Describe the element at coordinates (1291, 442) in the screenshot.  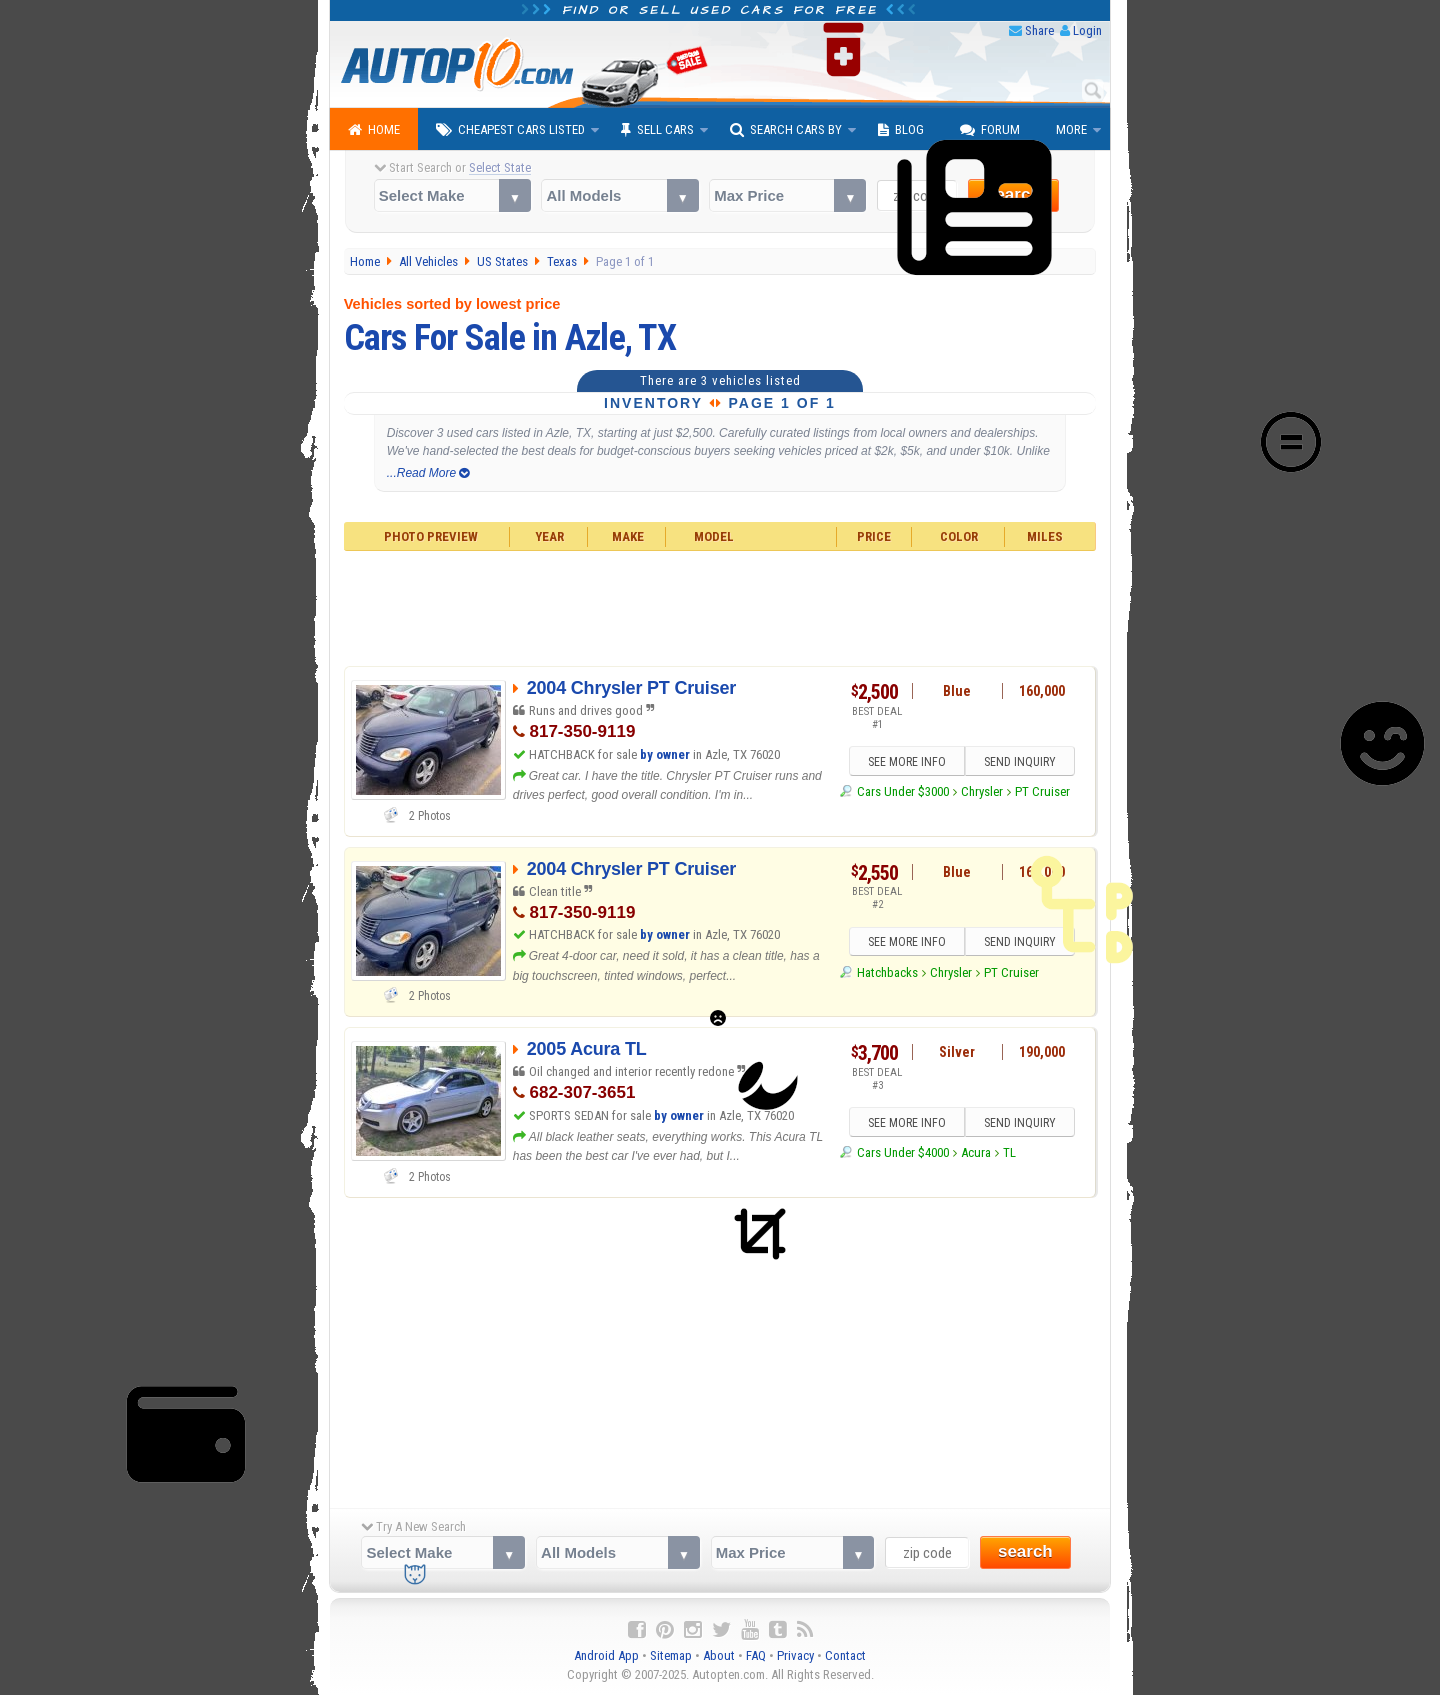
I see `indicates creative commons no derivatives license` at that location.